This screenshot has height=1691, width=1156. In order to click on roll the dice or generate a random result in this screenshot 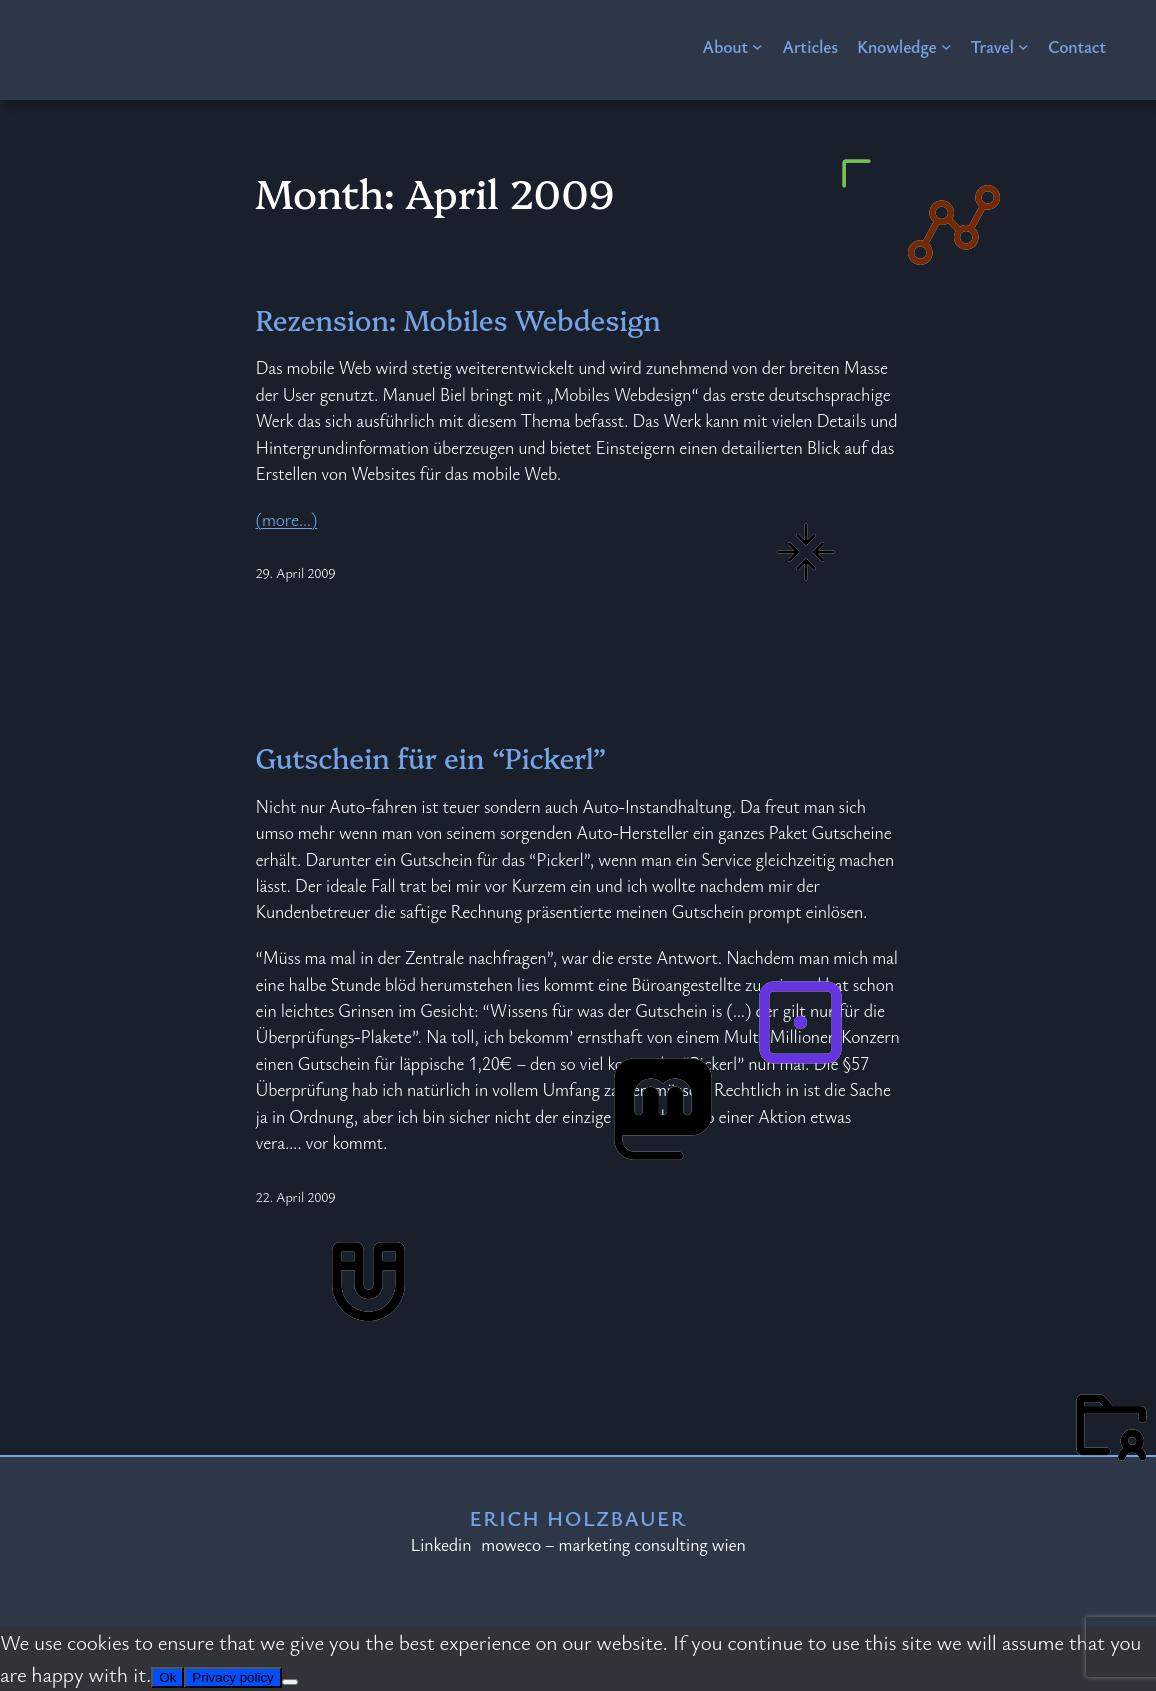, I will do `click(800, 1022)`.